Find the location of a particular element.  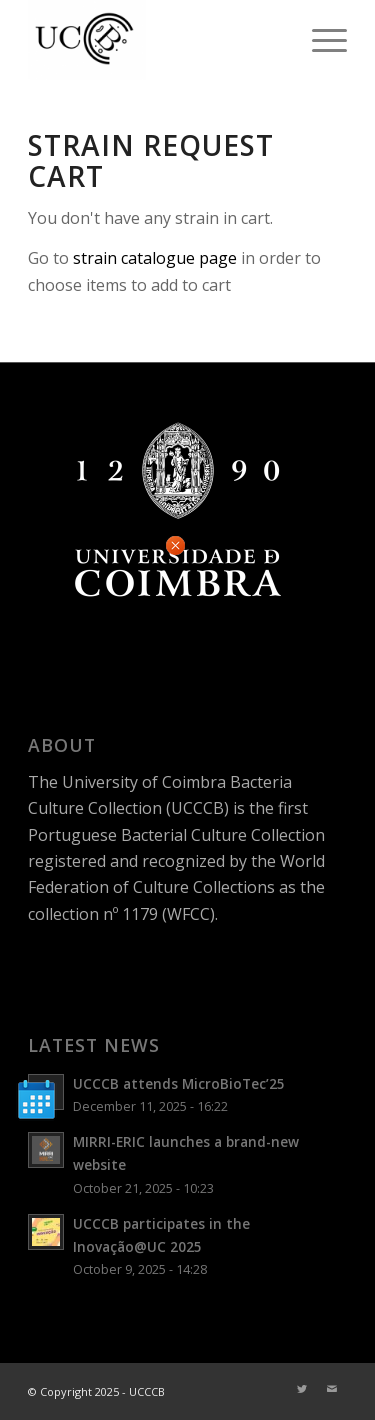

open the calendar app is located at coordinates (36, 1100).